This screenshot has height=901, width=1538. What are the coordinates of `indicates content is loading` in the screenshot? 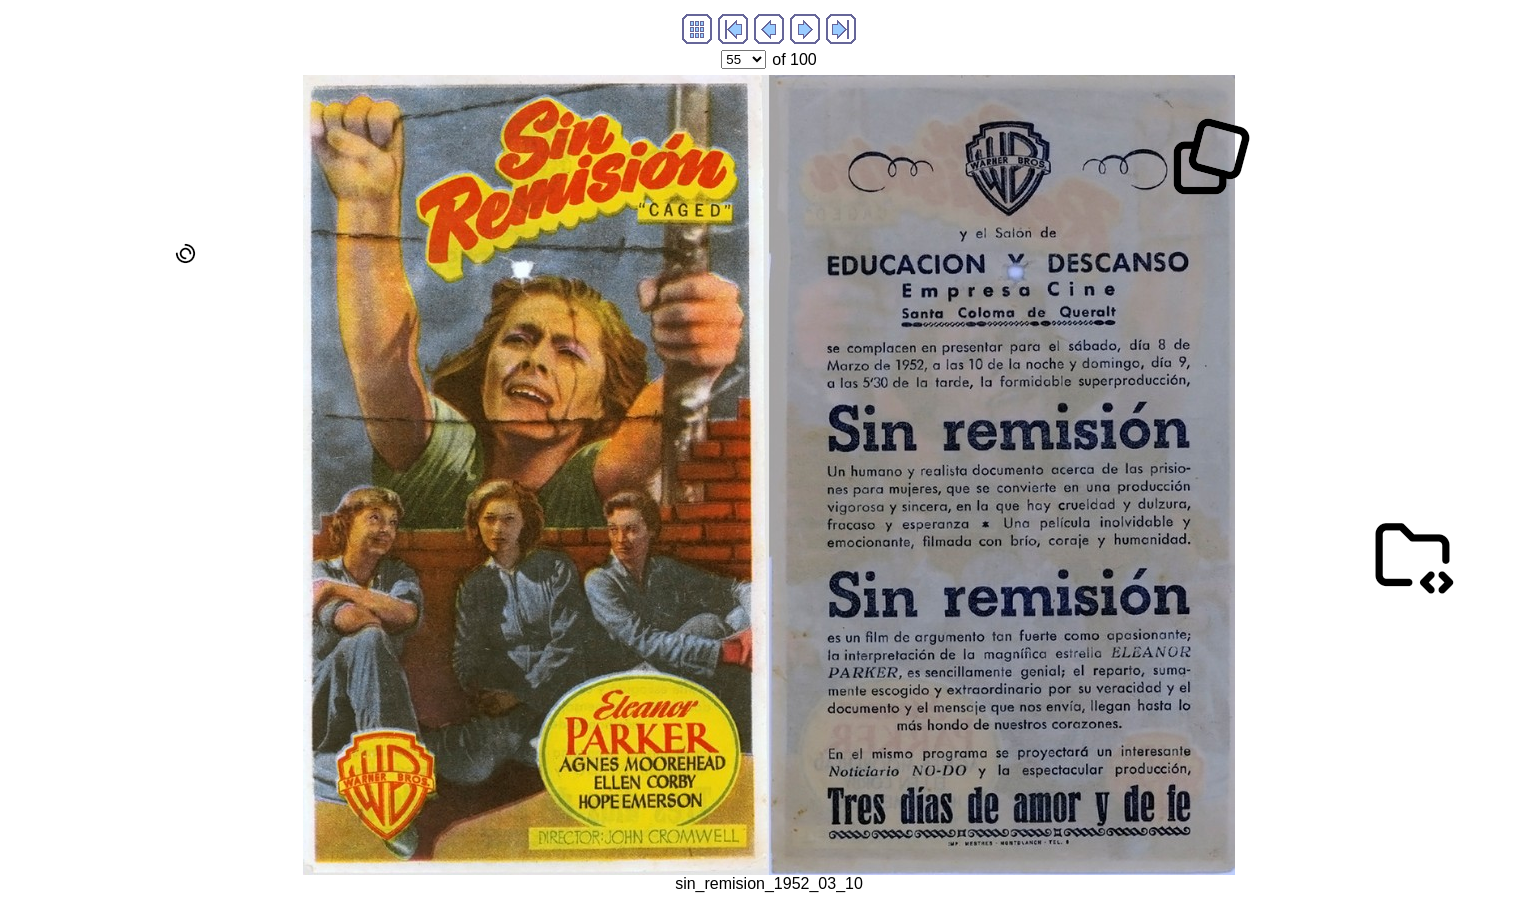 It's located at (185, 253).